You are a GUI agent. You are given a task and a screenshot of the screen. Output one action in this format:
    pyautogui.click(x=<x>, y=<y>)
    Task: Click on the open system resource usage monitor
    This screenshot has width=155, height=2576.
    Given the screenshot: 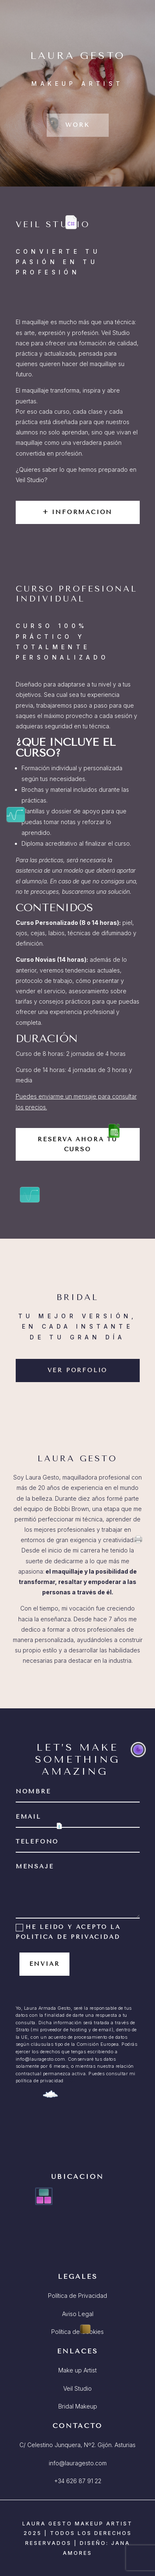 What is the action you would take?
    pyautogui.click(x=30, y=1195)
    